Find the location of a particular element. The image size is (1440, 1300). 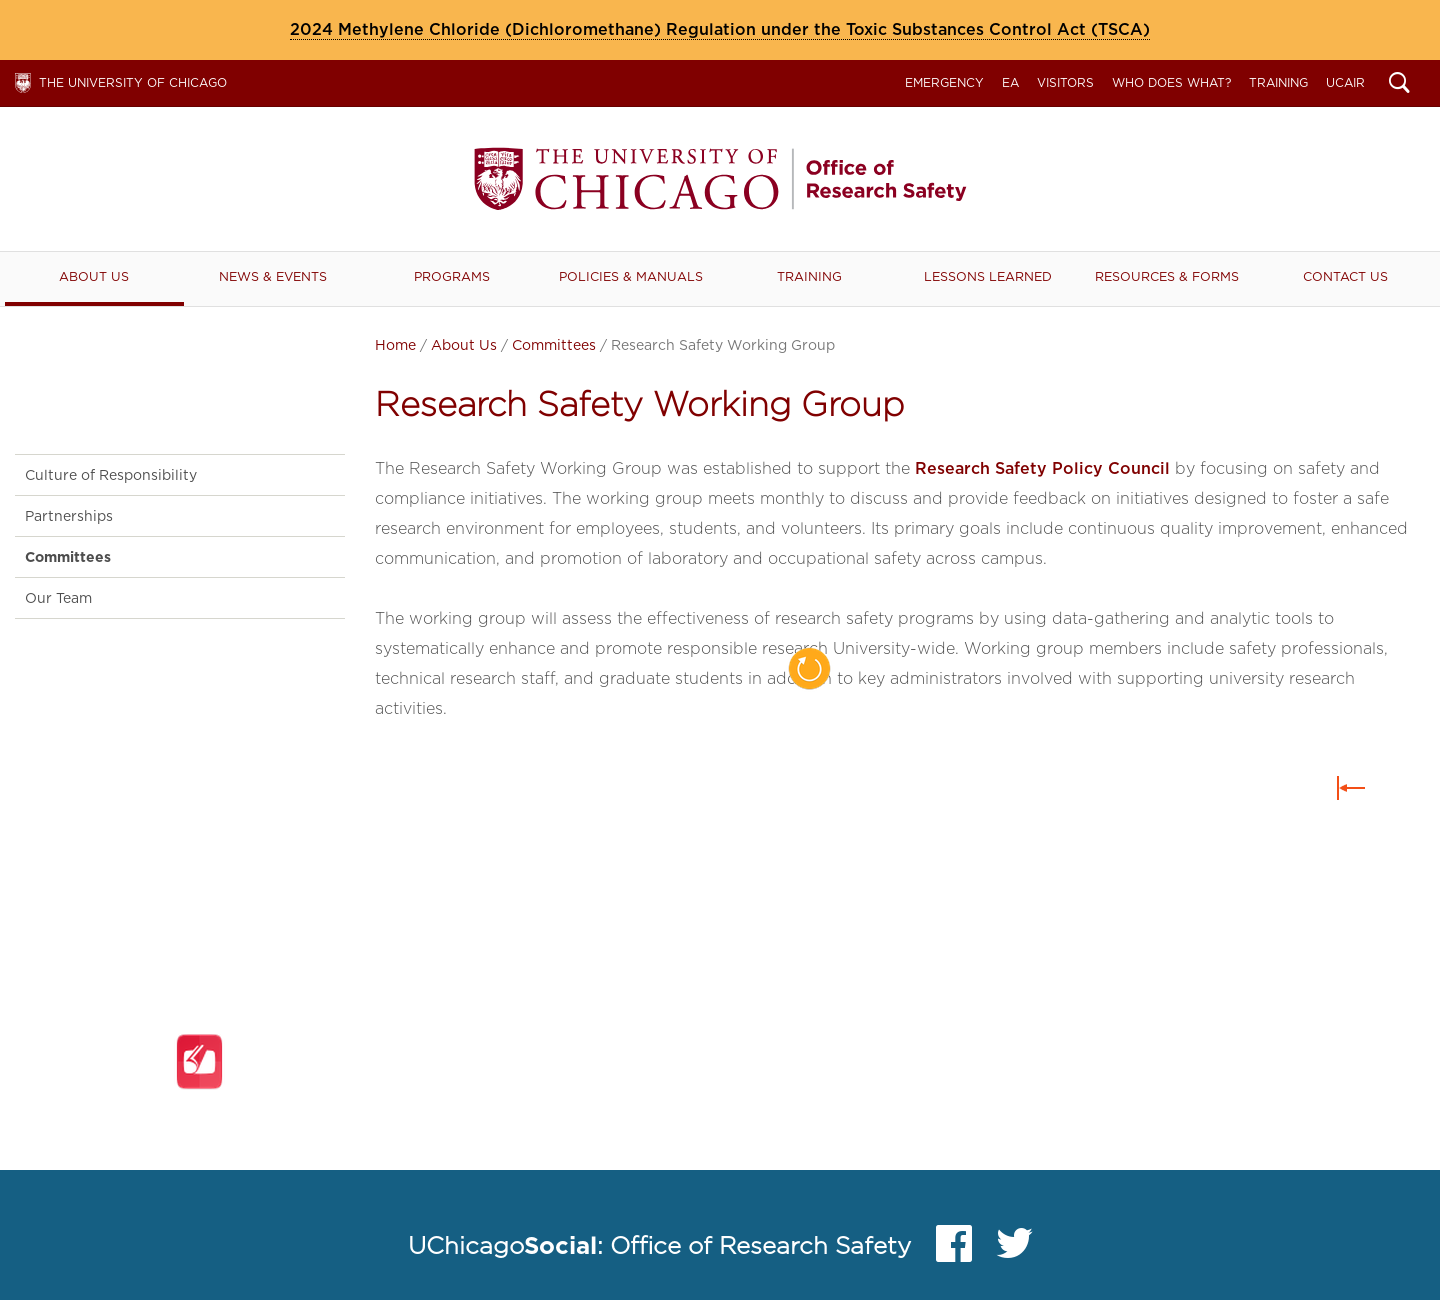

go to the first item in a list or sequence is located at coordinates (1351, 788).